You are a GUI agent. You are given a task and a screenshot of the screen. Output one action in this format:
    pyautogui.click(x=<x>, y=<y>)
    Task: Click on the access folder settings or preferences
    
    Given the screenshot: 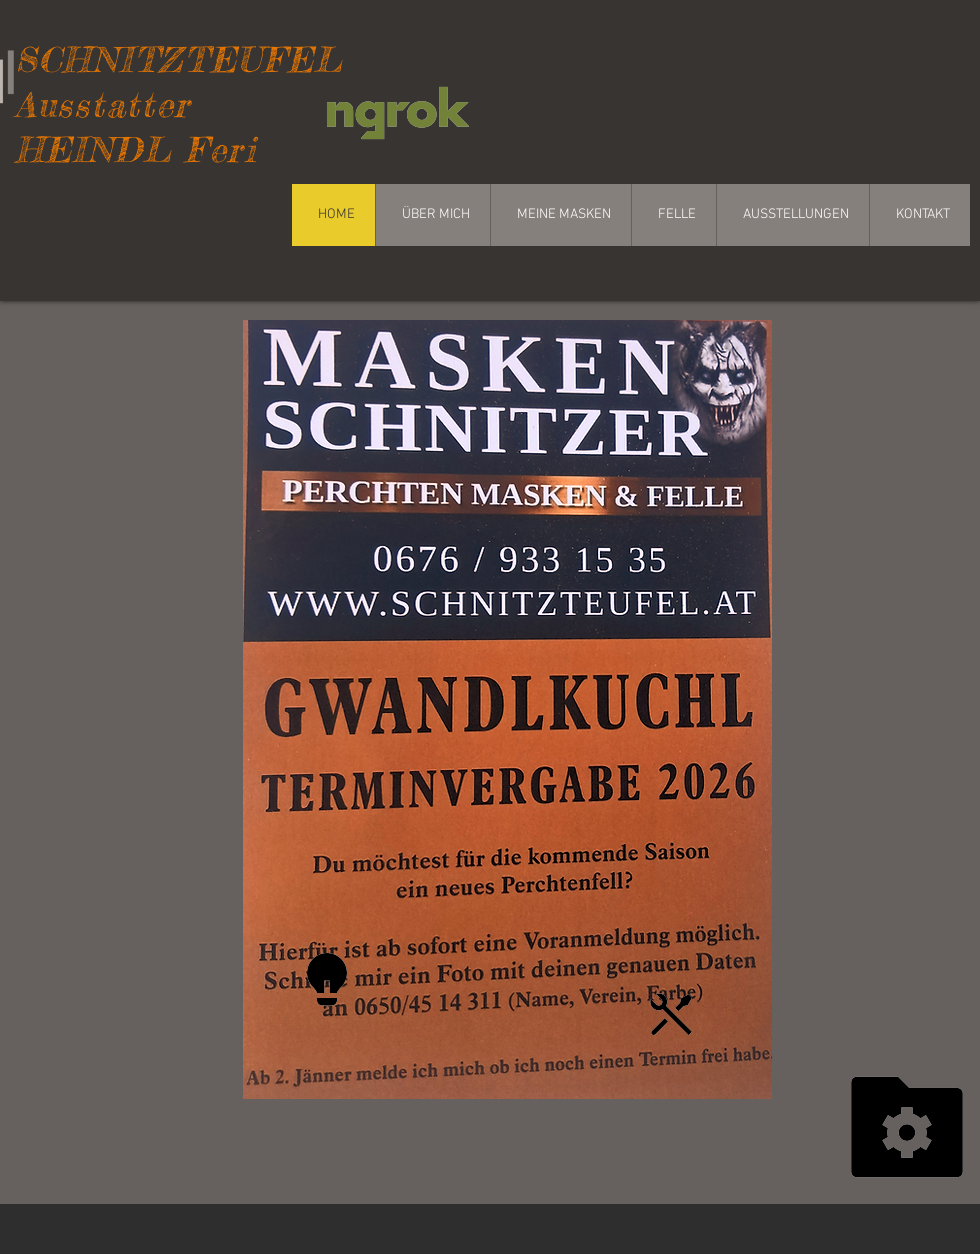 What is the action you would take?
    pyautogui.click(x=907, y=1127)
    